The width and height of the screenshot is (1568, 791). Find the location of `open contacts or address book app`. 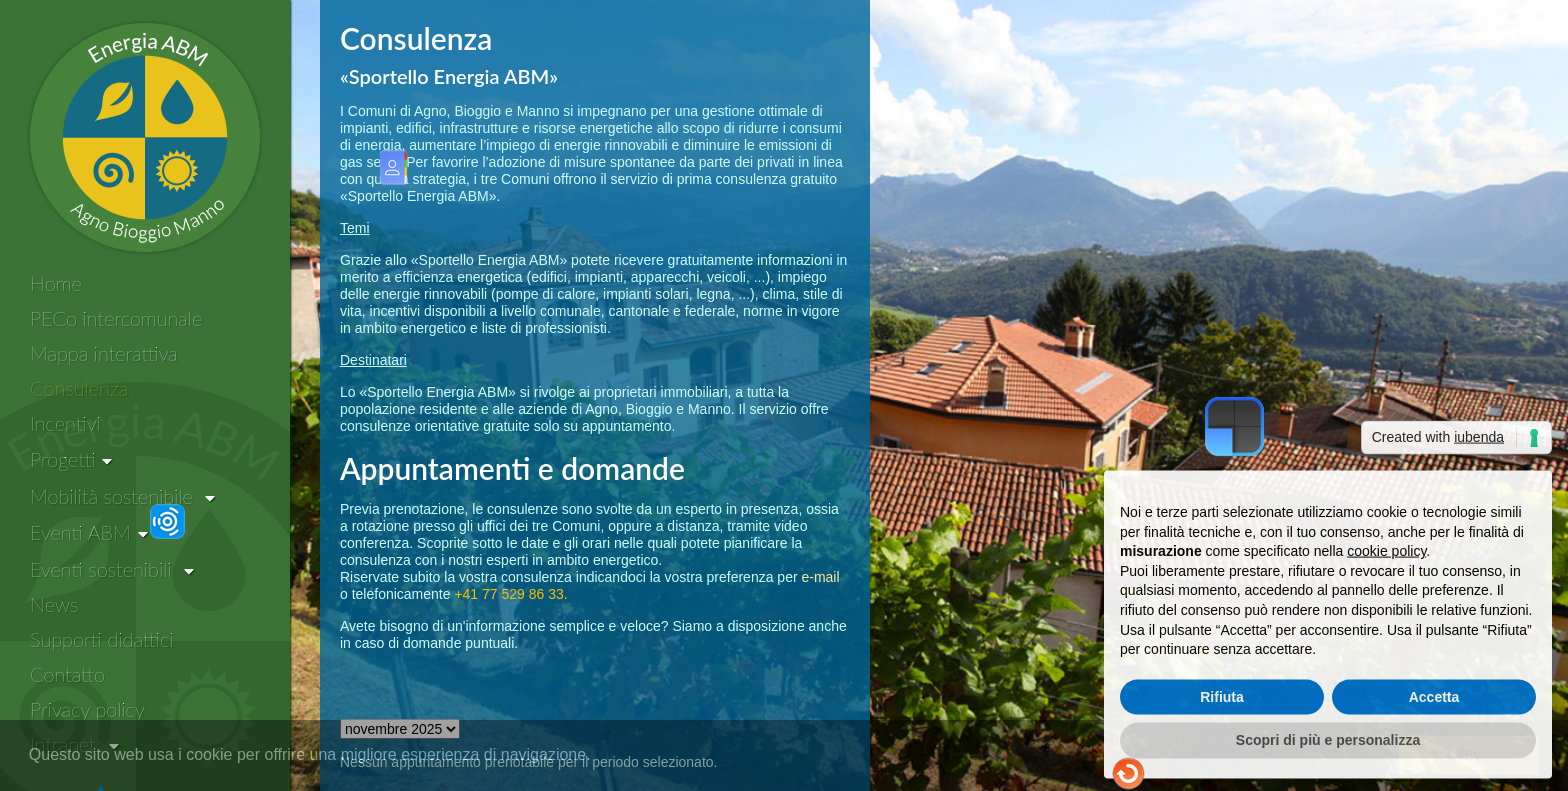

open contacts or address book app is located at coordinates (393, 167).